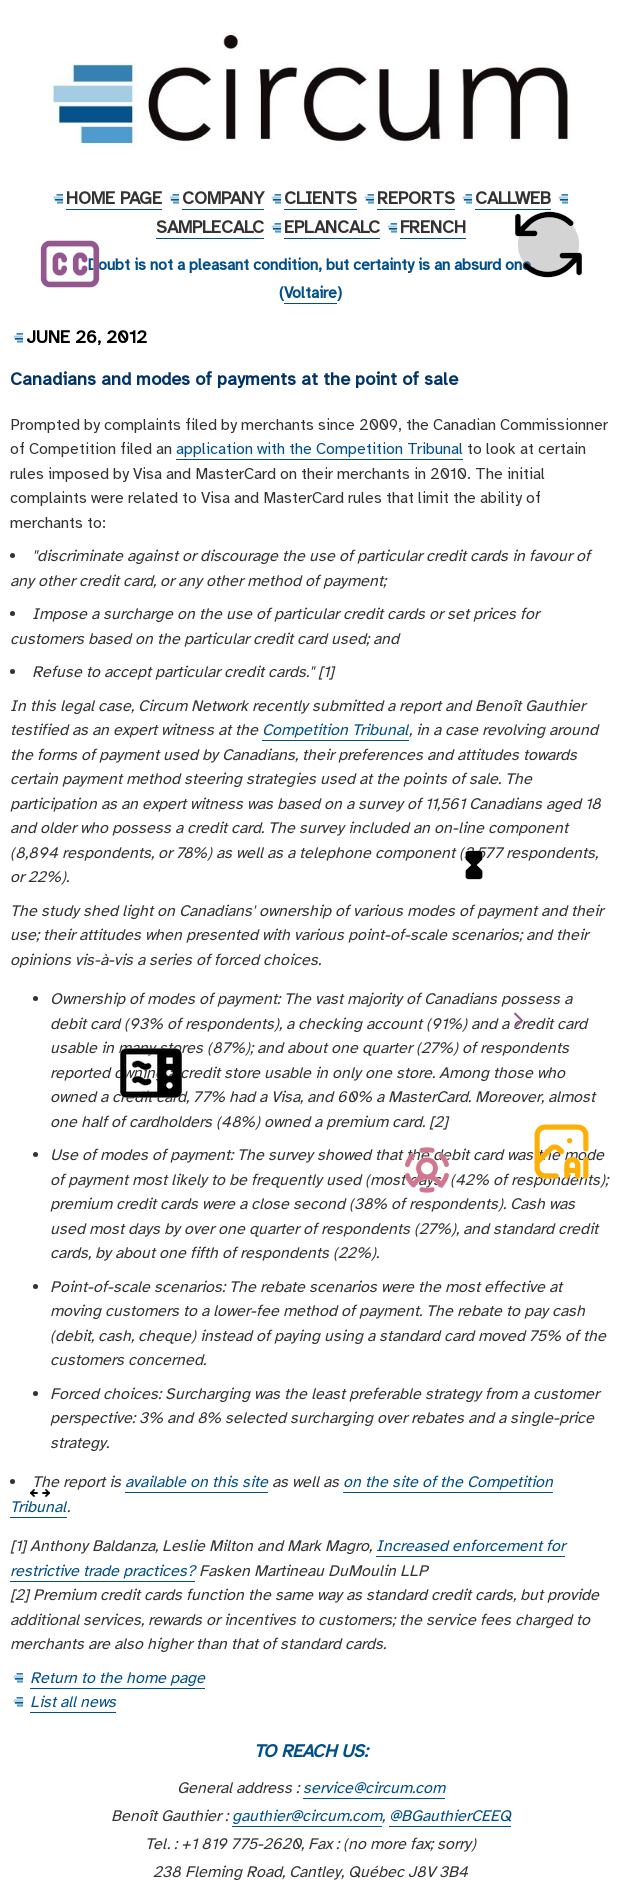 The width and height of the screenshot is (621, 1892). I want to click on enable closed captions, so click(70, 264).